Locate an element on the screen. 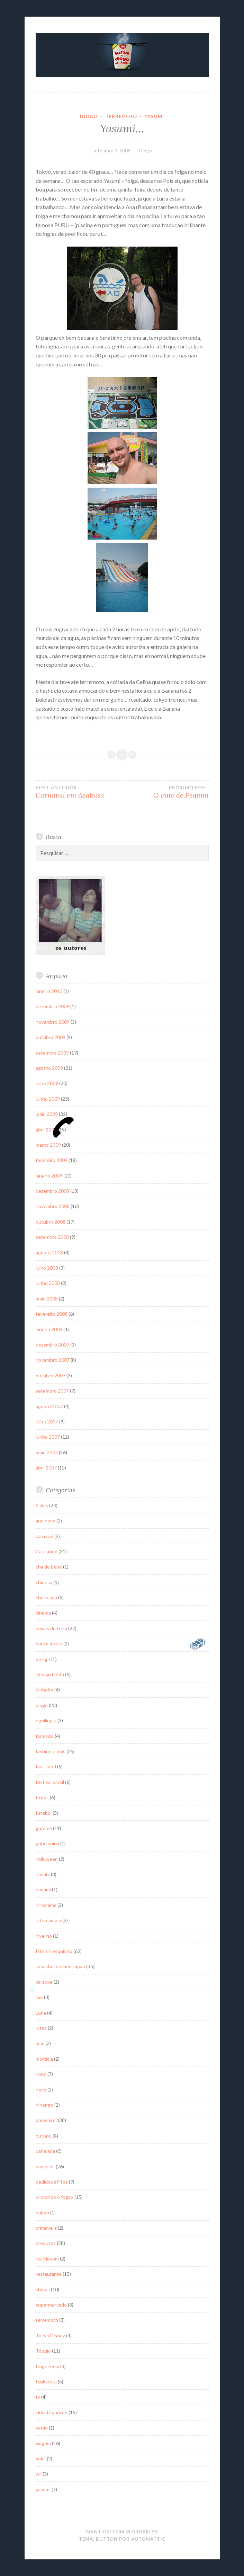 The image size is (244, 2576). attack or slash action in a game is located at coordinates (30, 1989).